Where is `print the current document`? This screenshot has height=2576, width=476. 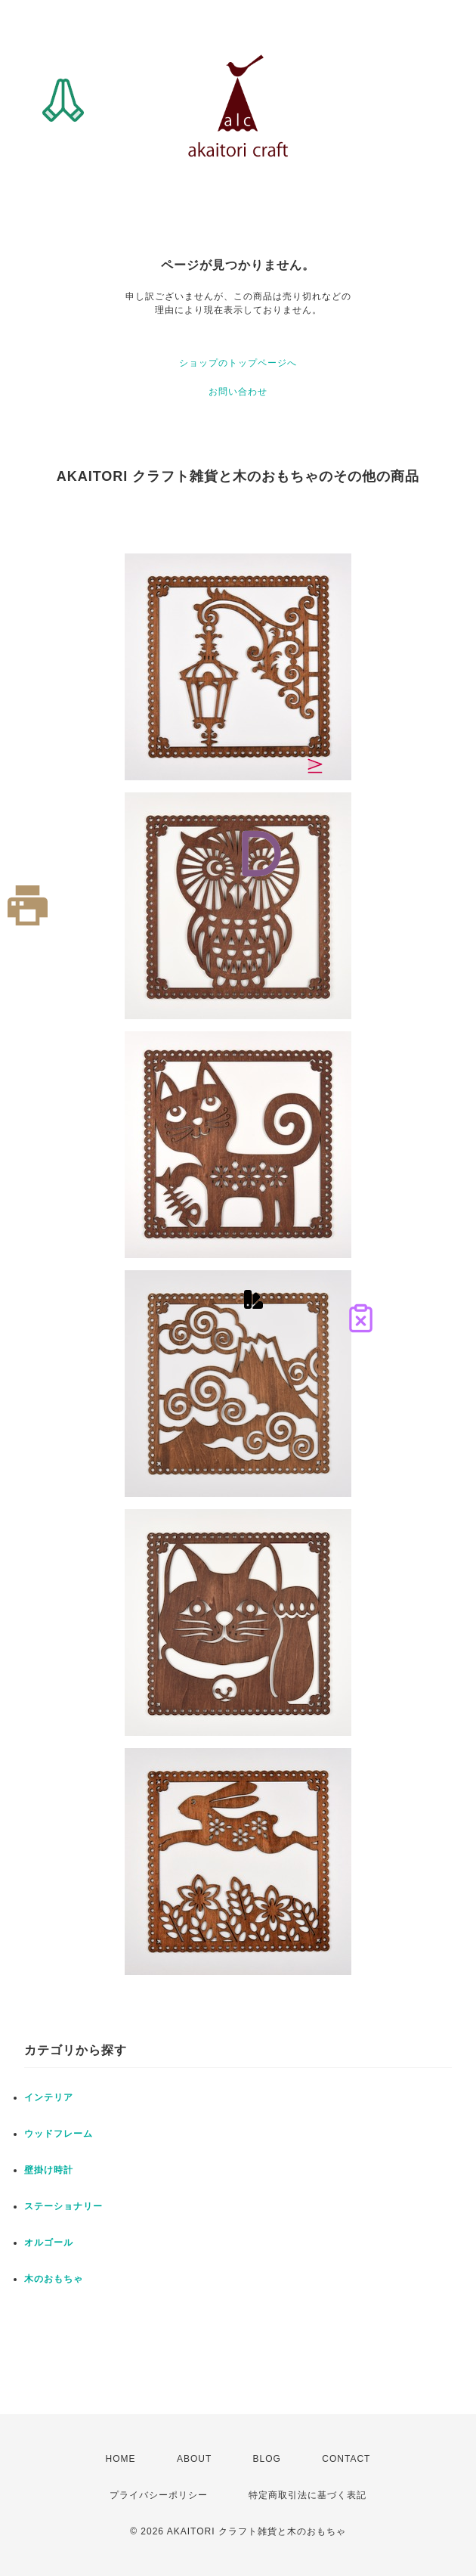 print the current document is located at coordinates (27, 905).